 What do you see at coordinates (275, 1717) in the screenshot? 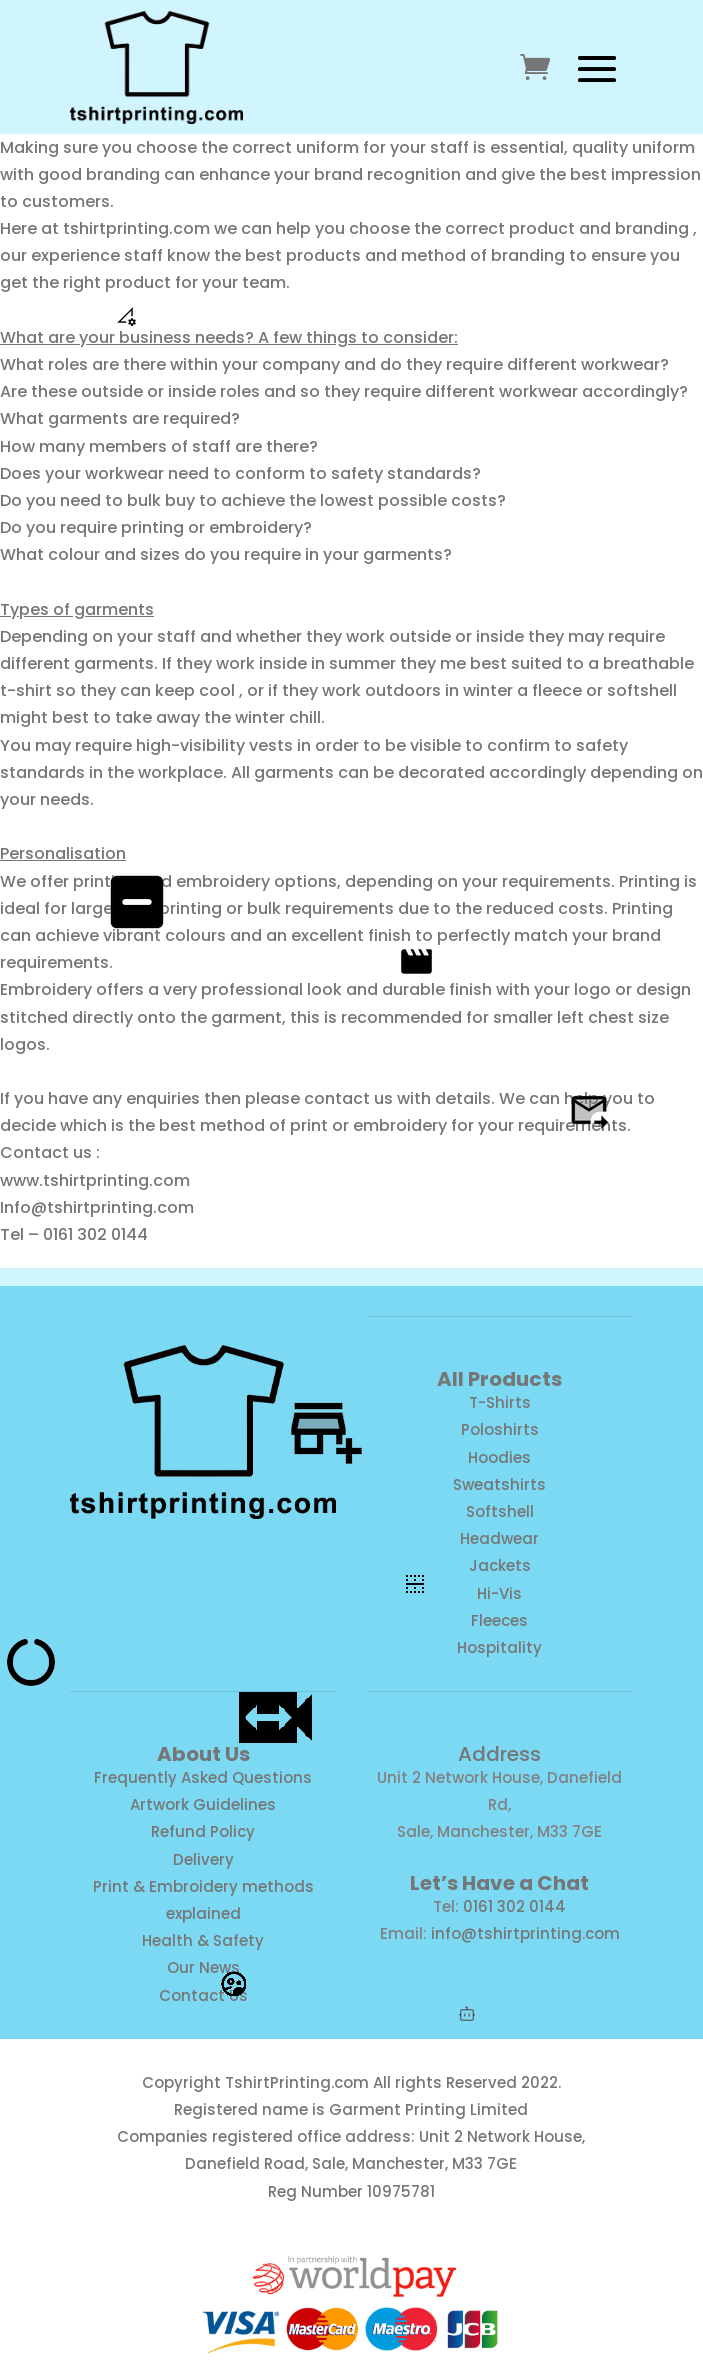
I see `switch between front and rear camera during video recording` at bounding box center [275, 1717].